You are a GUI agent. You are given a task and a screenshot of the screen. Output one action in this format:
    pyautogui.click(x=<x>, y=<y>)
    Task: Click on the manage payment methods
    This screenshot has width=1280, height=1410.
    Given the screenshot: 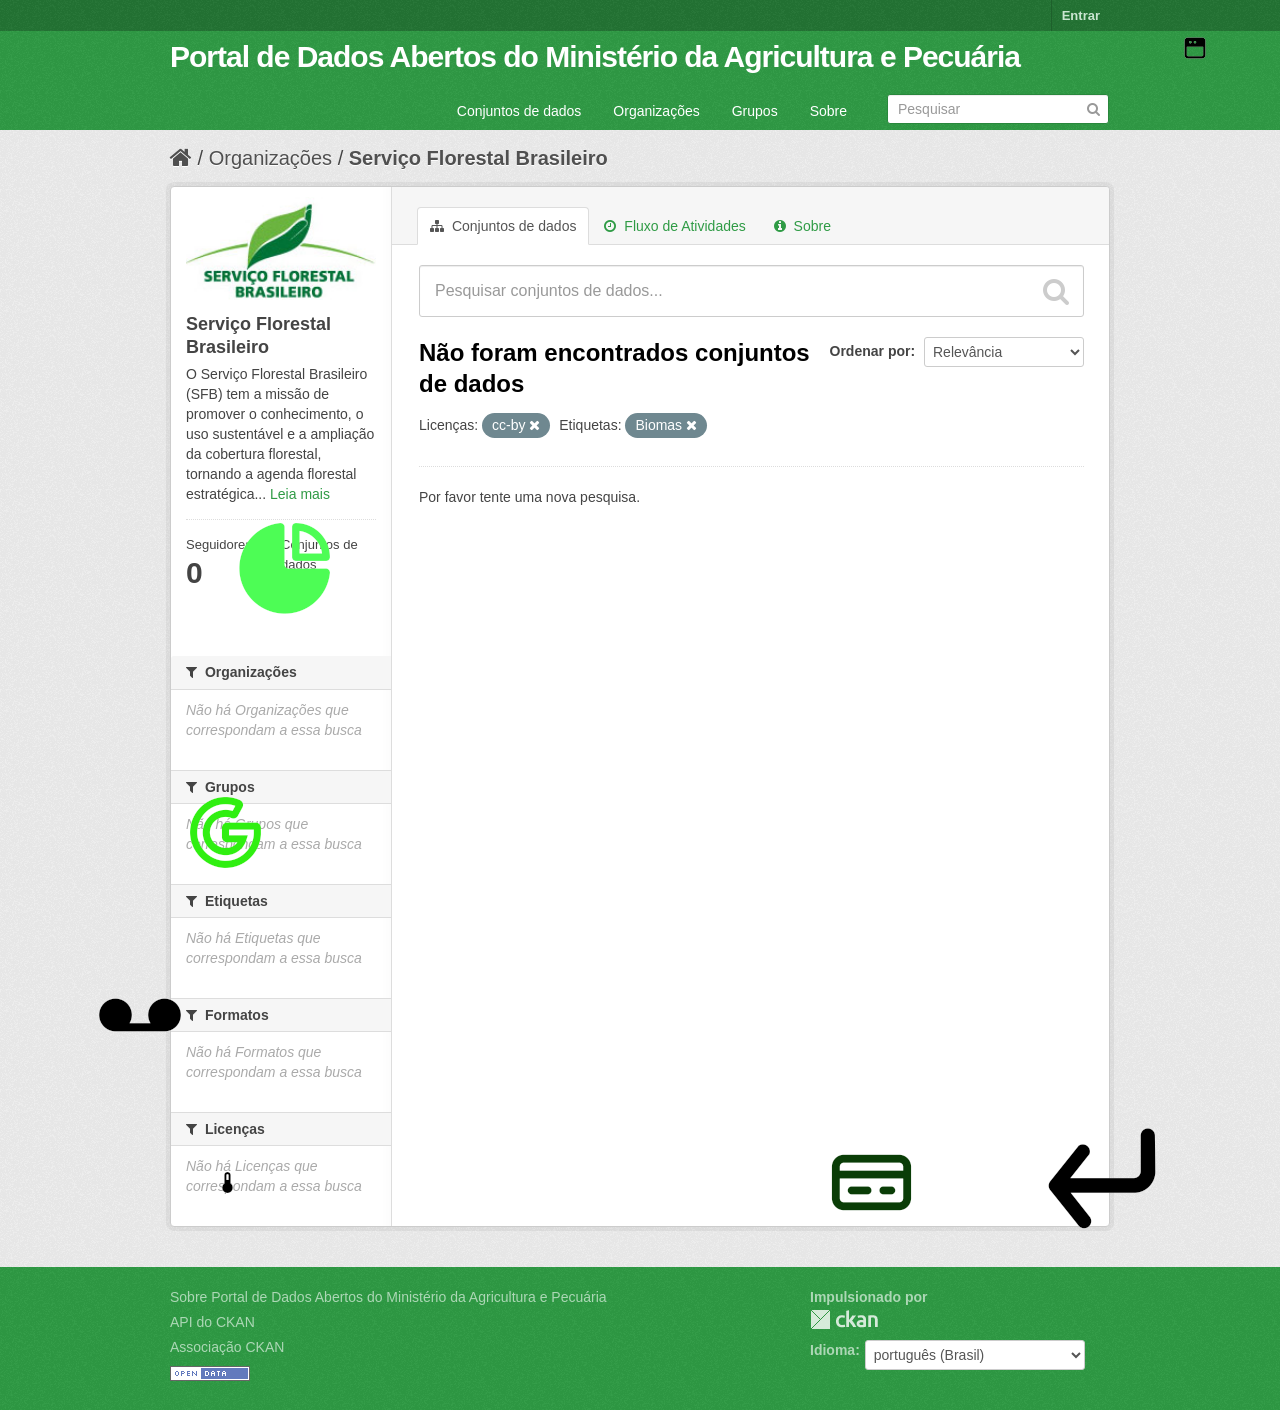 What is the action you would take?
    pyautogui.click(x=871, y=1182)
    